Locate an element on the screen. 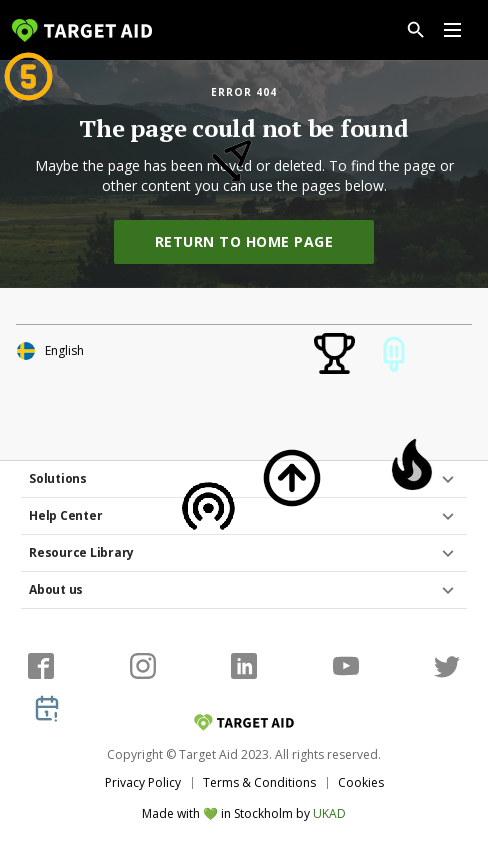 This screenshot has width=488, height=861. scroll to top of page is located at coordinates (292, 478).